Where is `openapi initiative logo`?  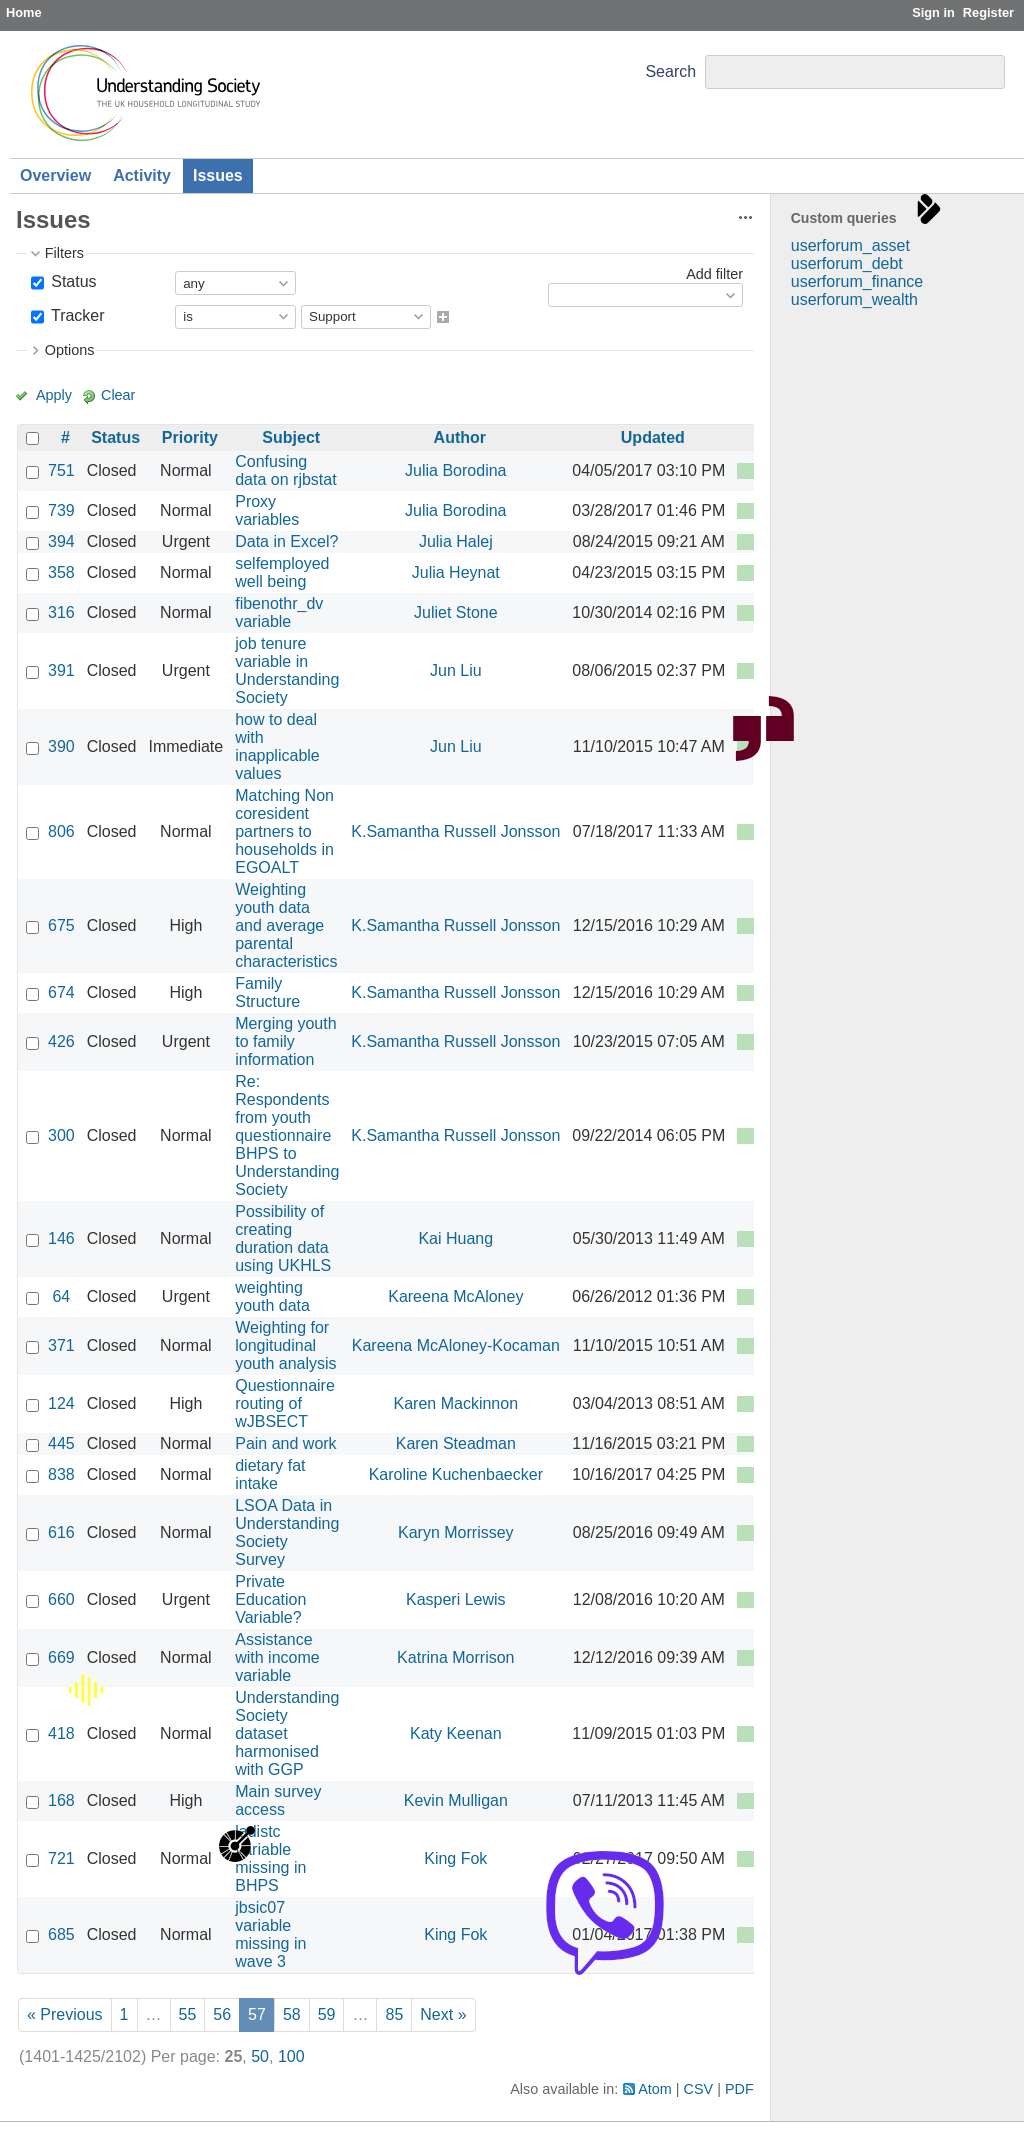 openapi initiative logo is located at coordinates (237, 1844).